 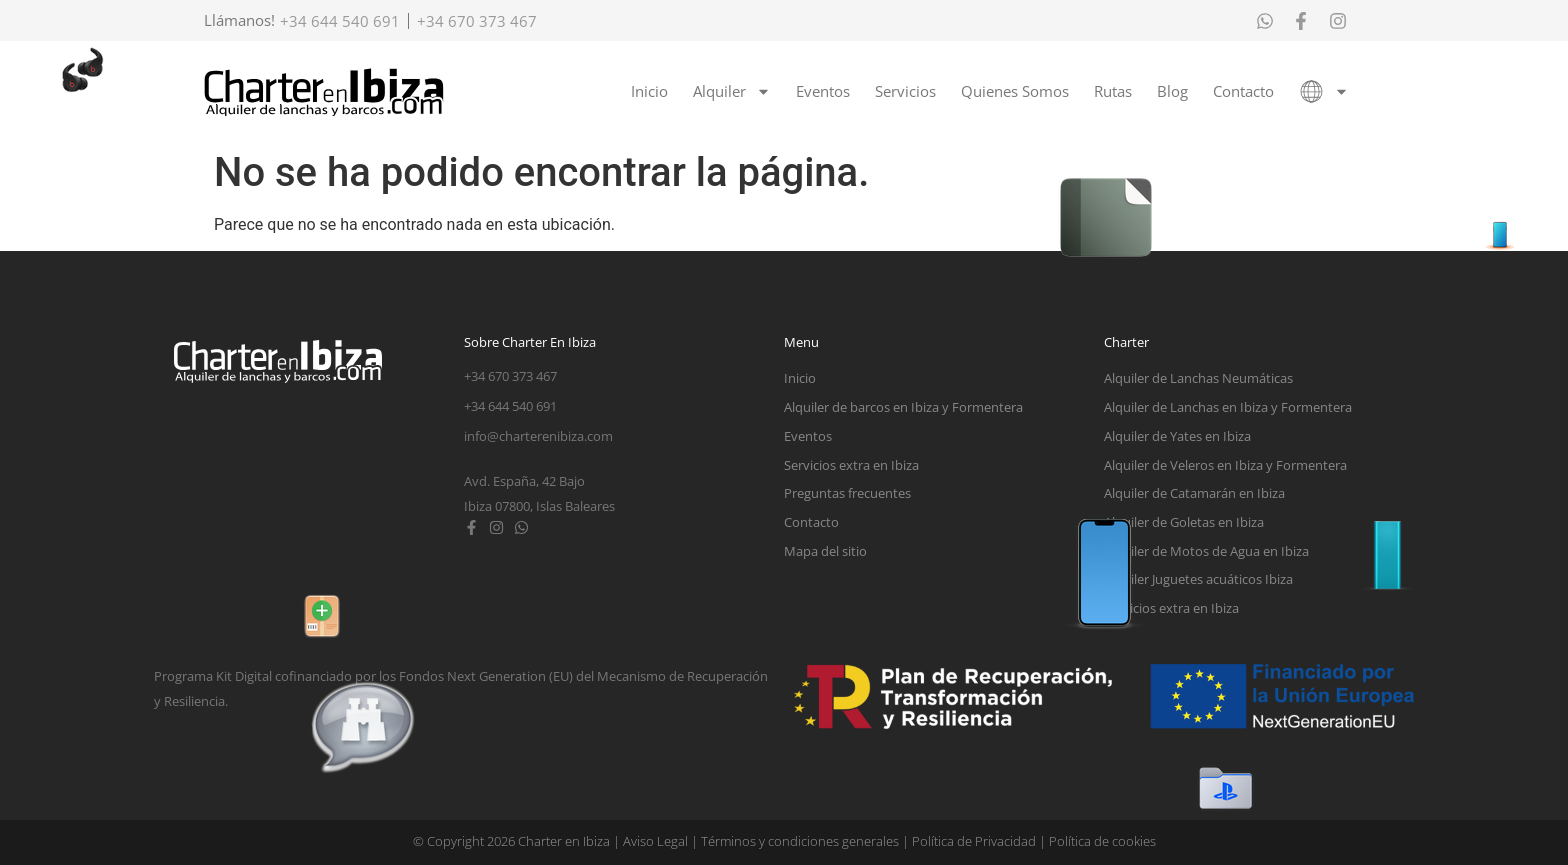 What do you see at coordinates (1106, 214) in the screenshot?
I see `change desktop wallpaper` at bounding box center [1106, 214].